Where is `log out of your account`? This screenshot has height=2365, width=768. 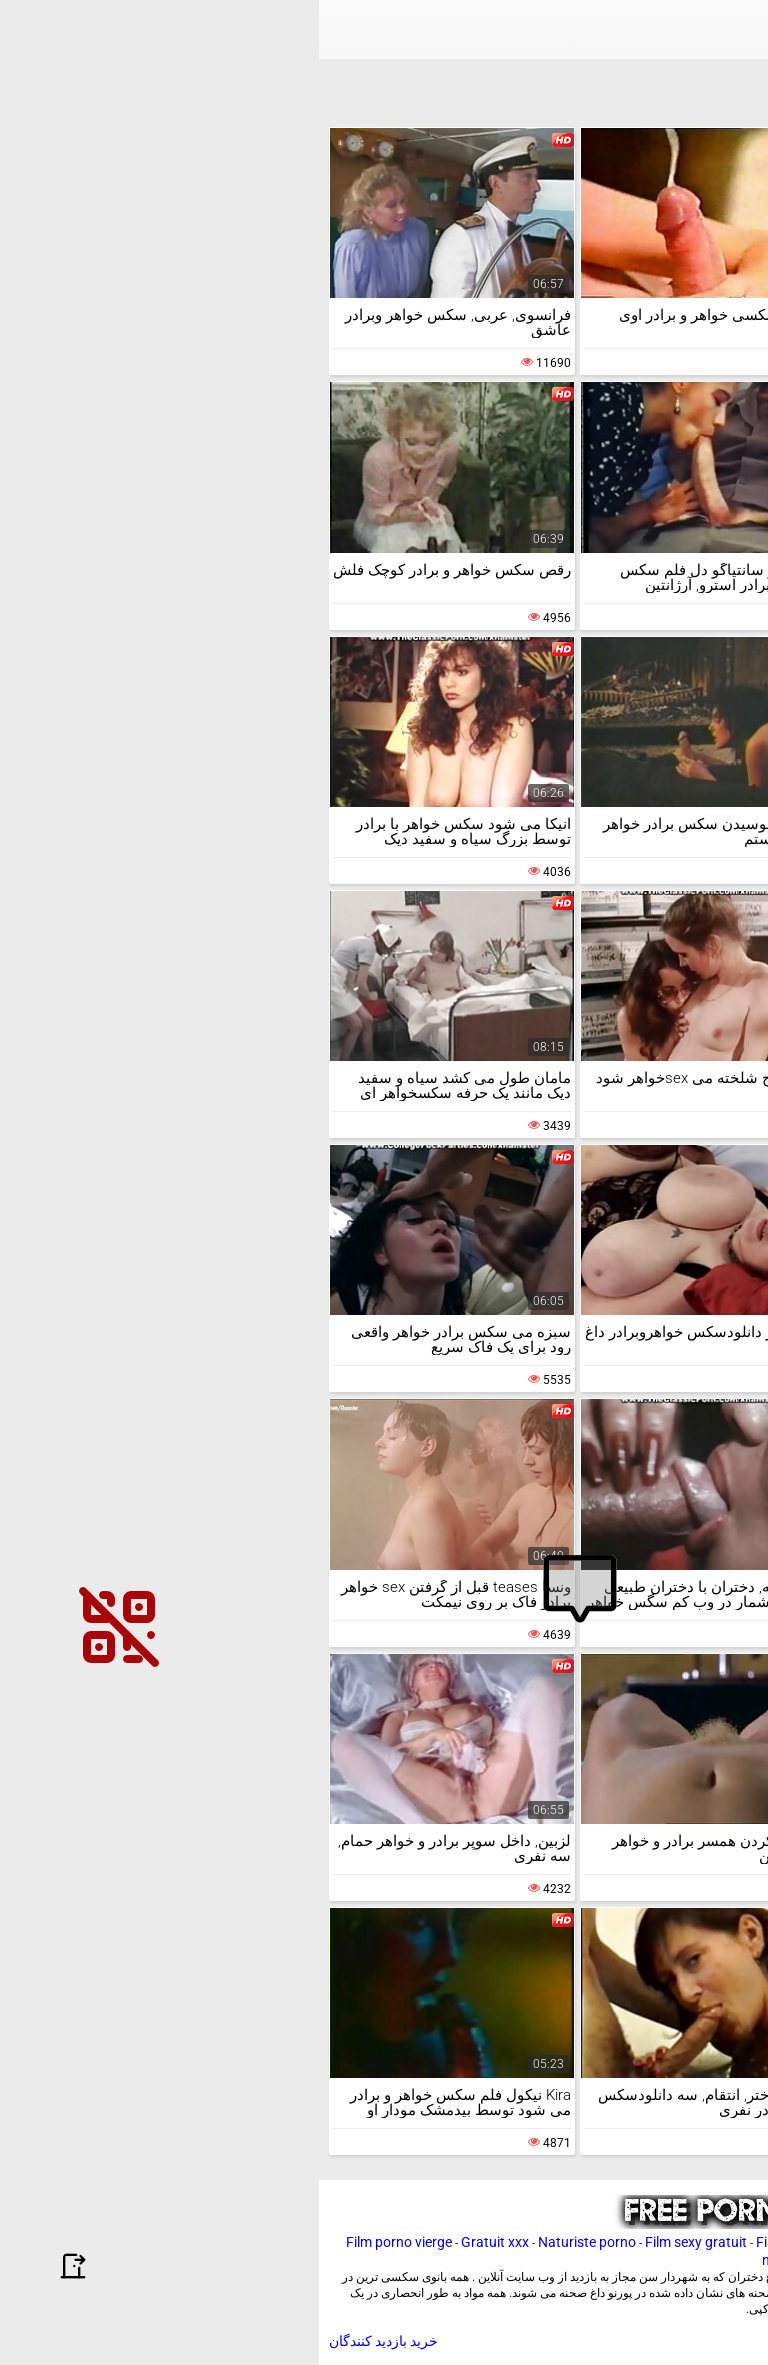 log out of your account is located at coordinates (73, 2266).